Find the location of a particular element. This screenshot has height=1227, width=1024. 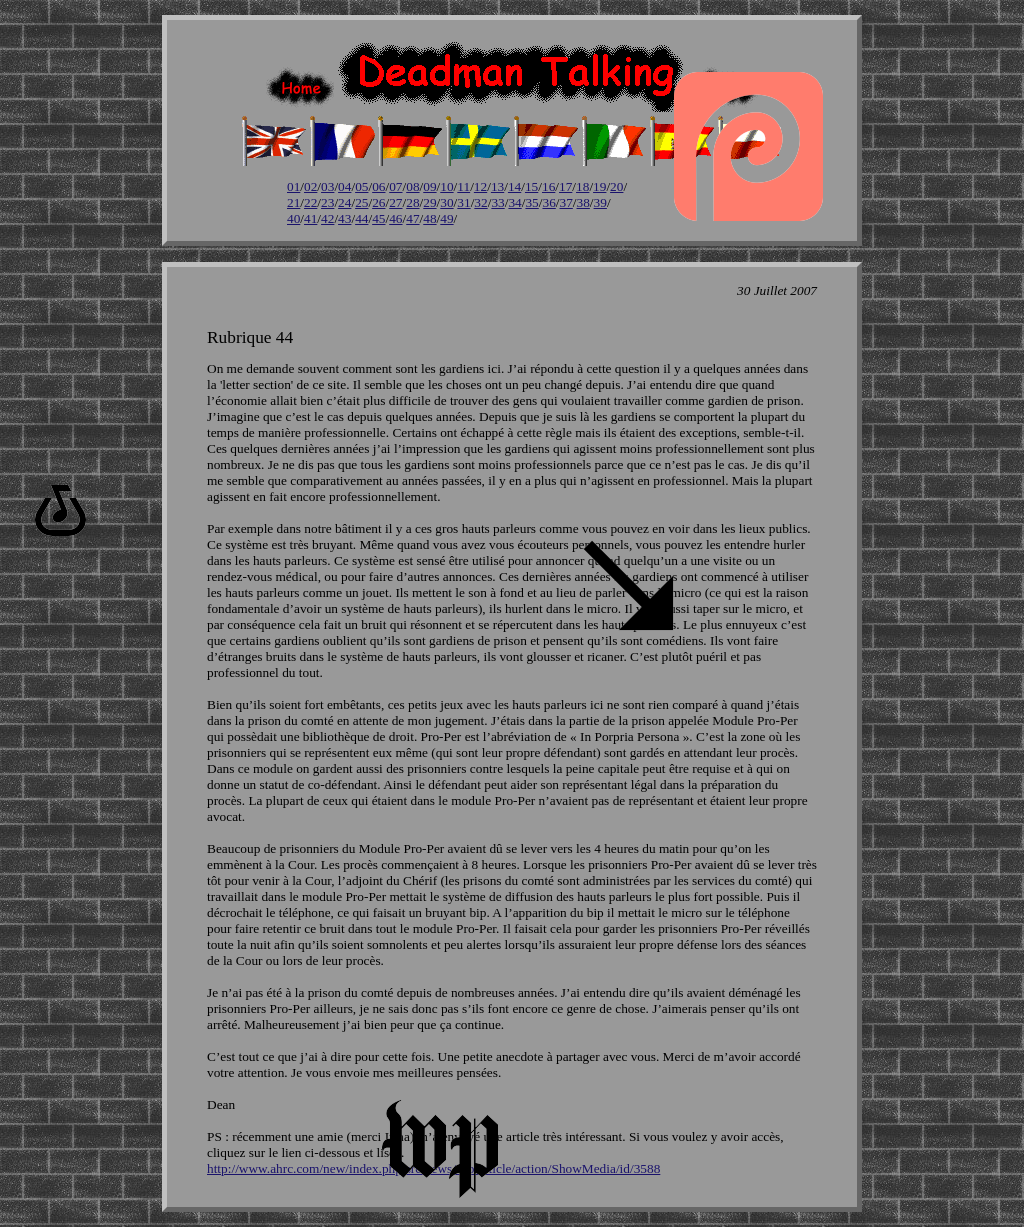

open The Washington Post app is located at coordinates (440, 1149).